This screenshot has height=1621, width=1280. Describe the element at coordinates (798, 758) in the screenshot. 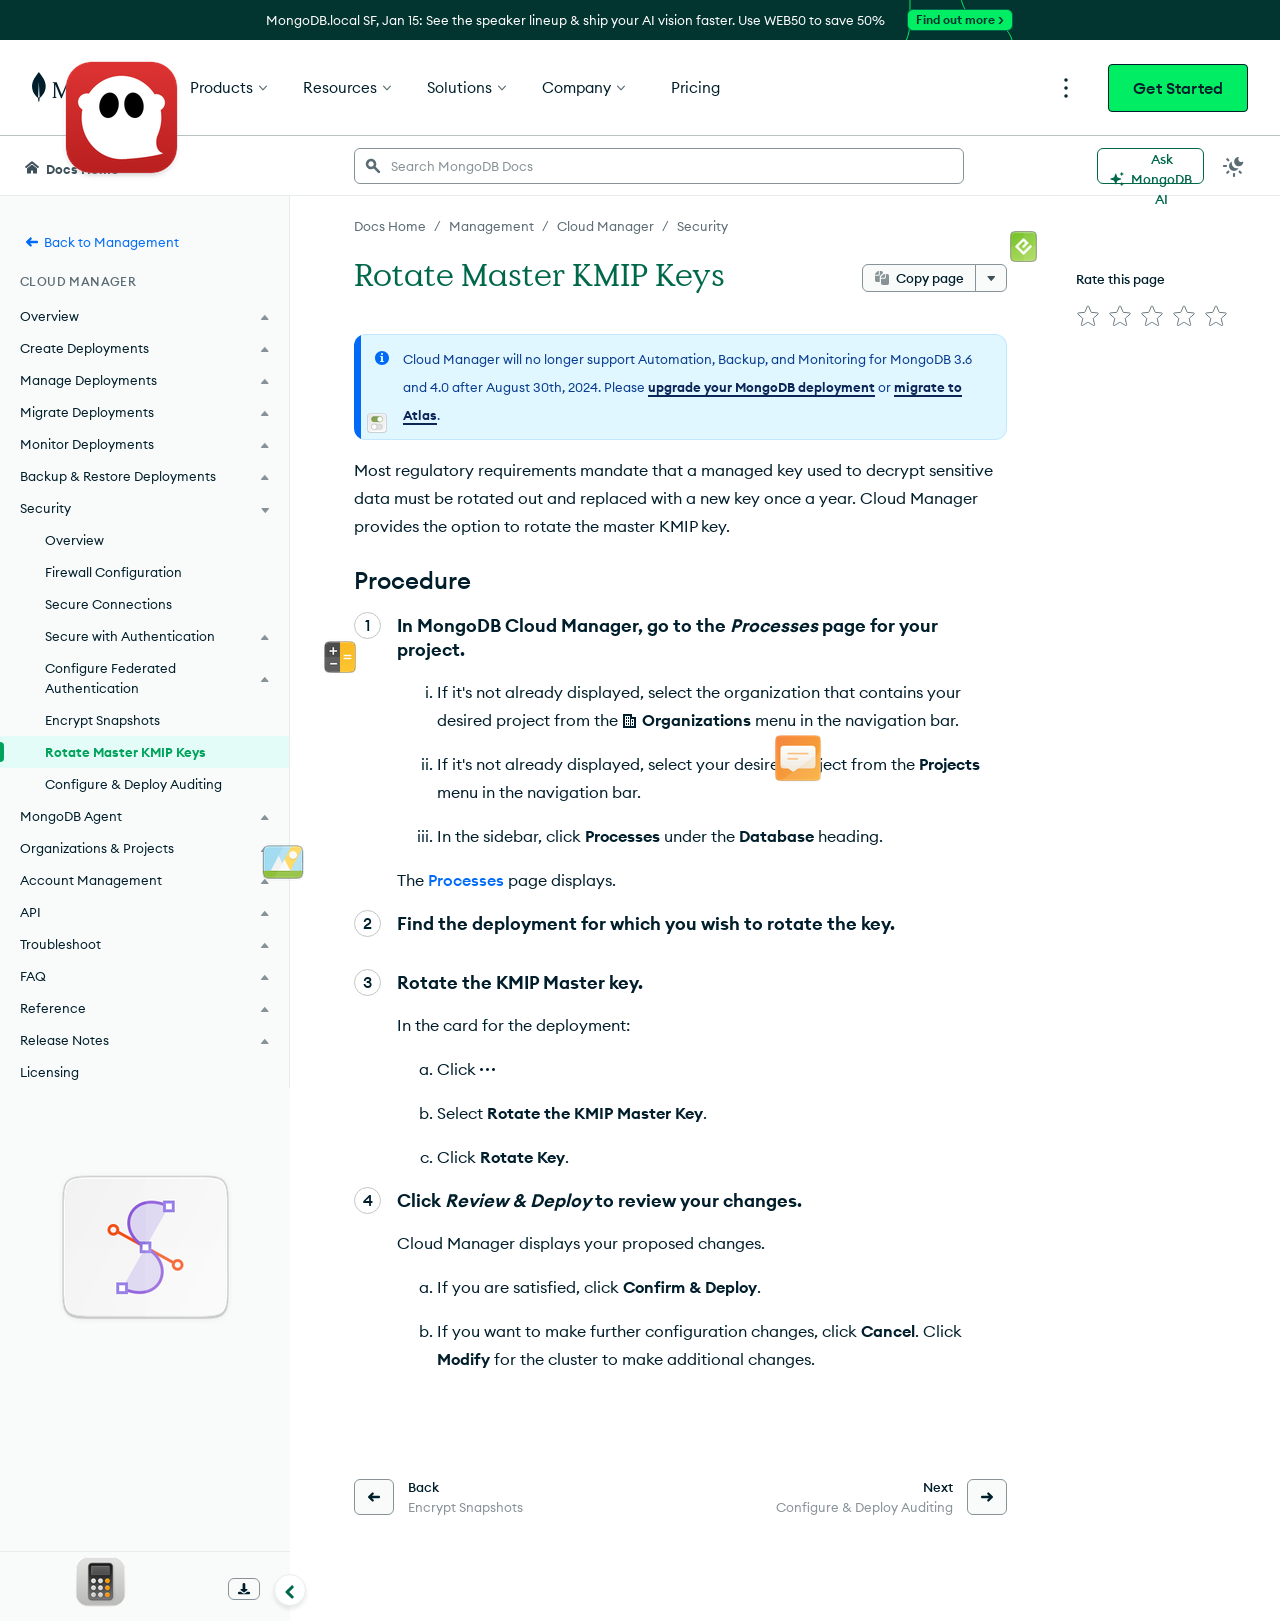

I see `open the chatty messaging app` at that location.